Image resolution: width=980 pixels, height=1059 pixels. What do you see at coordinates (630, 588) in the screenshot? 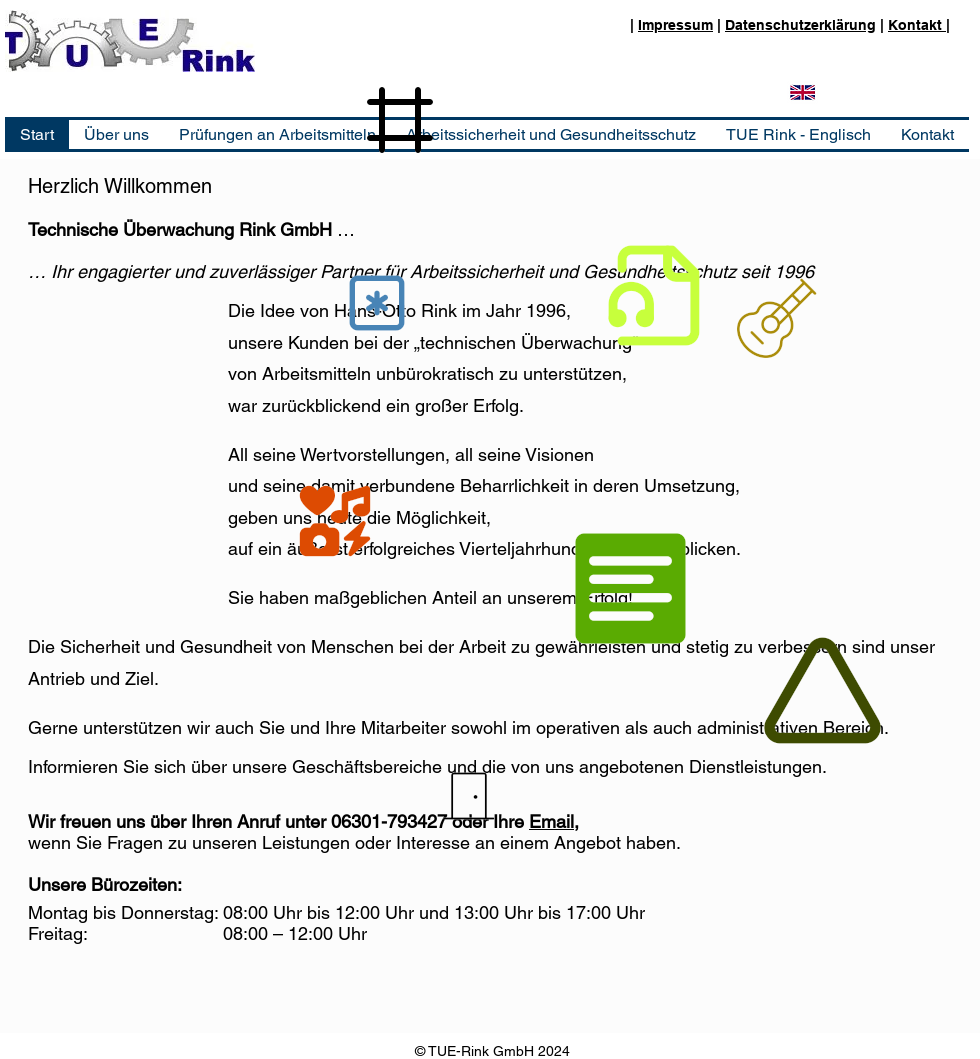
I see `align text to the left` at bounding box center [630, 588].